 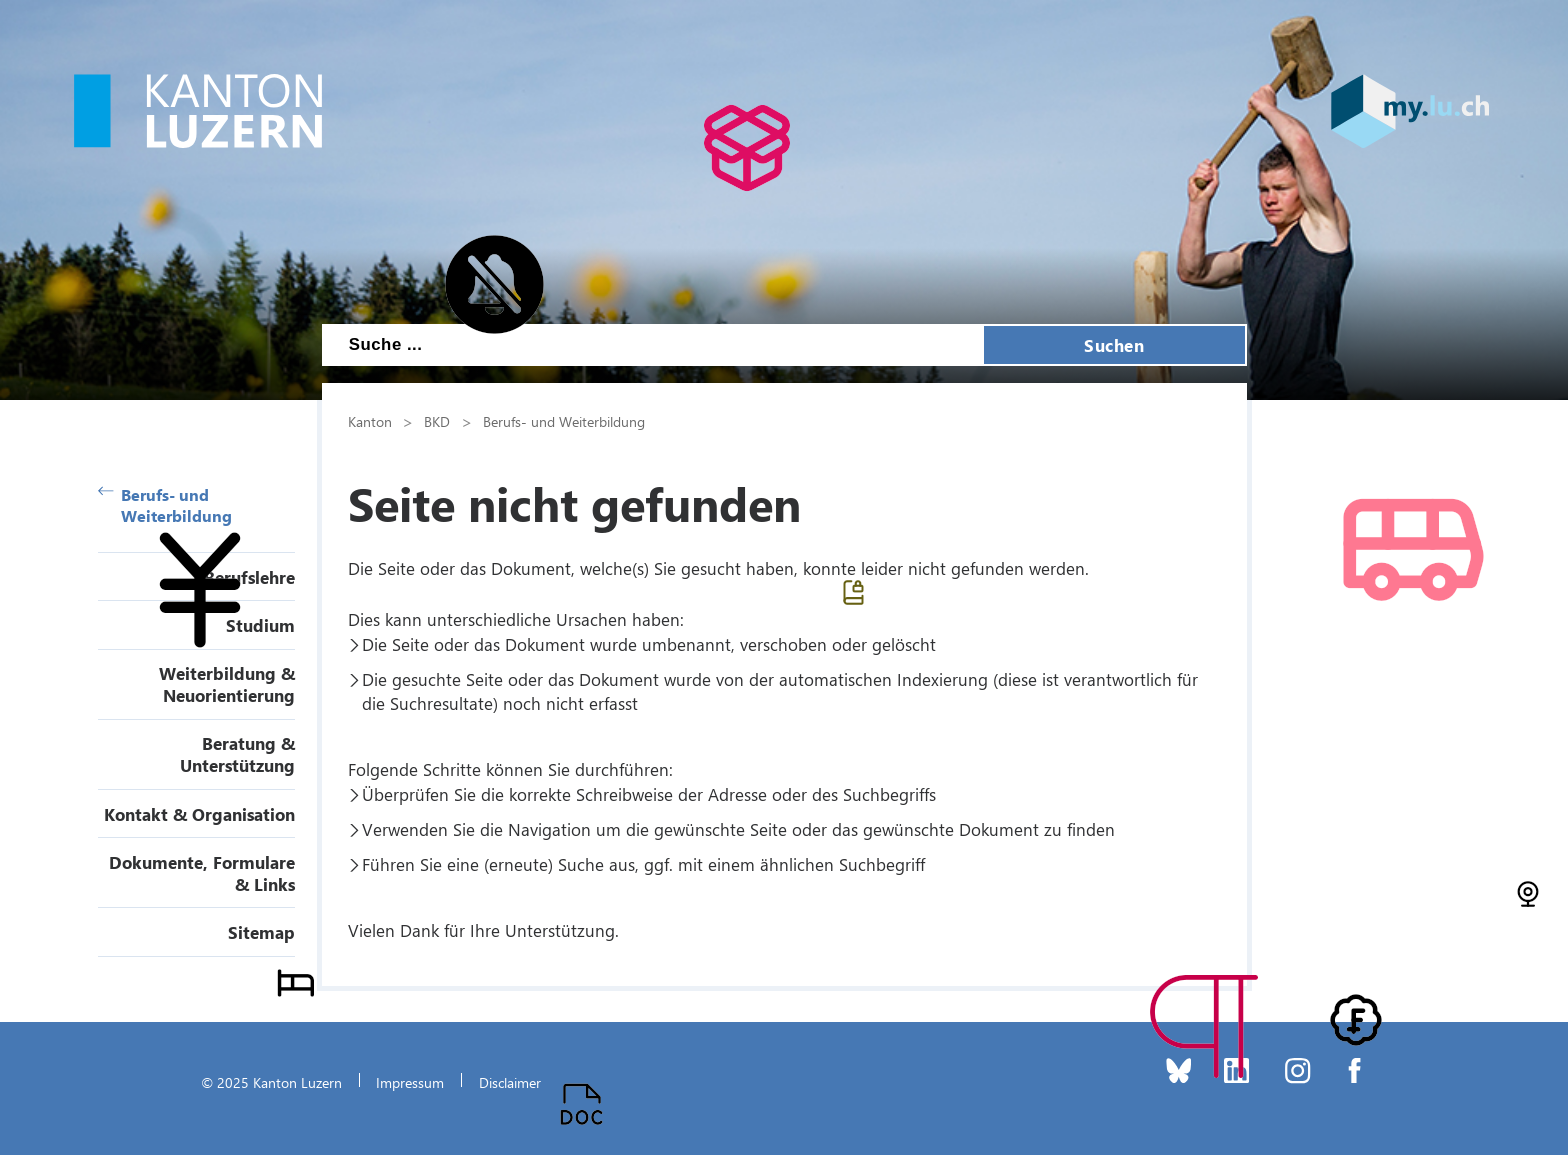 What do you see at coordinates (1206, 1026) in the screenshot?
I see `toggle paragraph formatting options` at bounding box center [1206, 1026].